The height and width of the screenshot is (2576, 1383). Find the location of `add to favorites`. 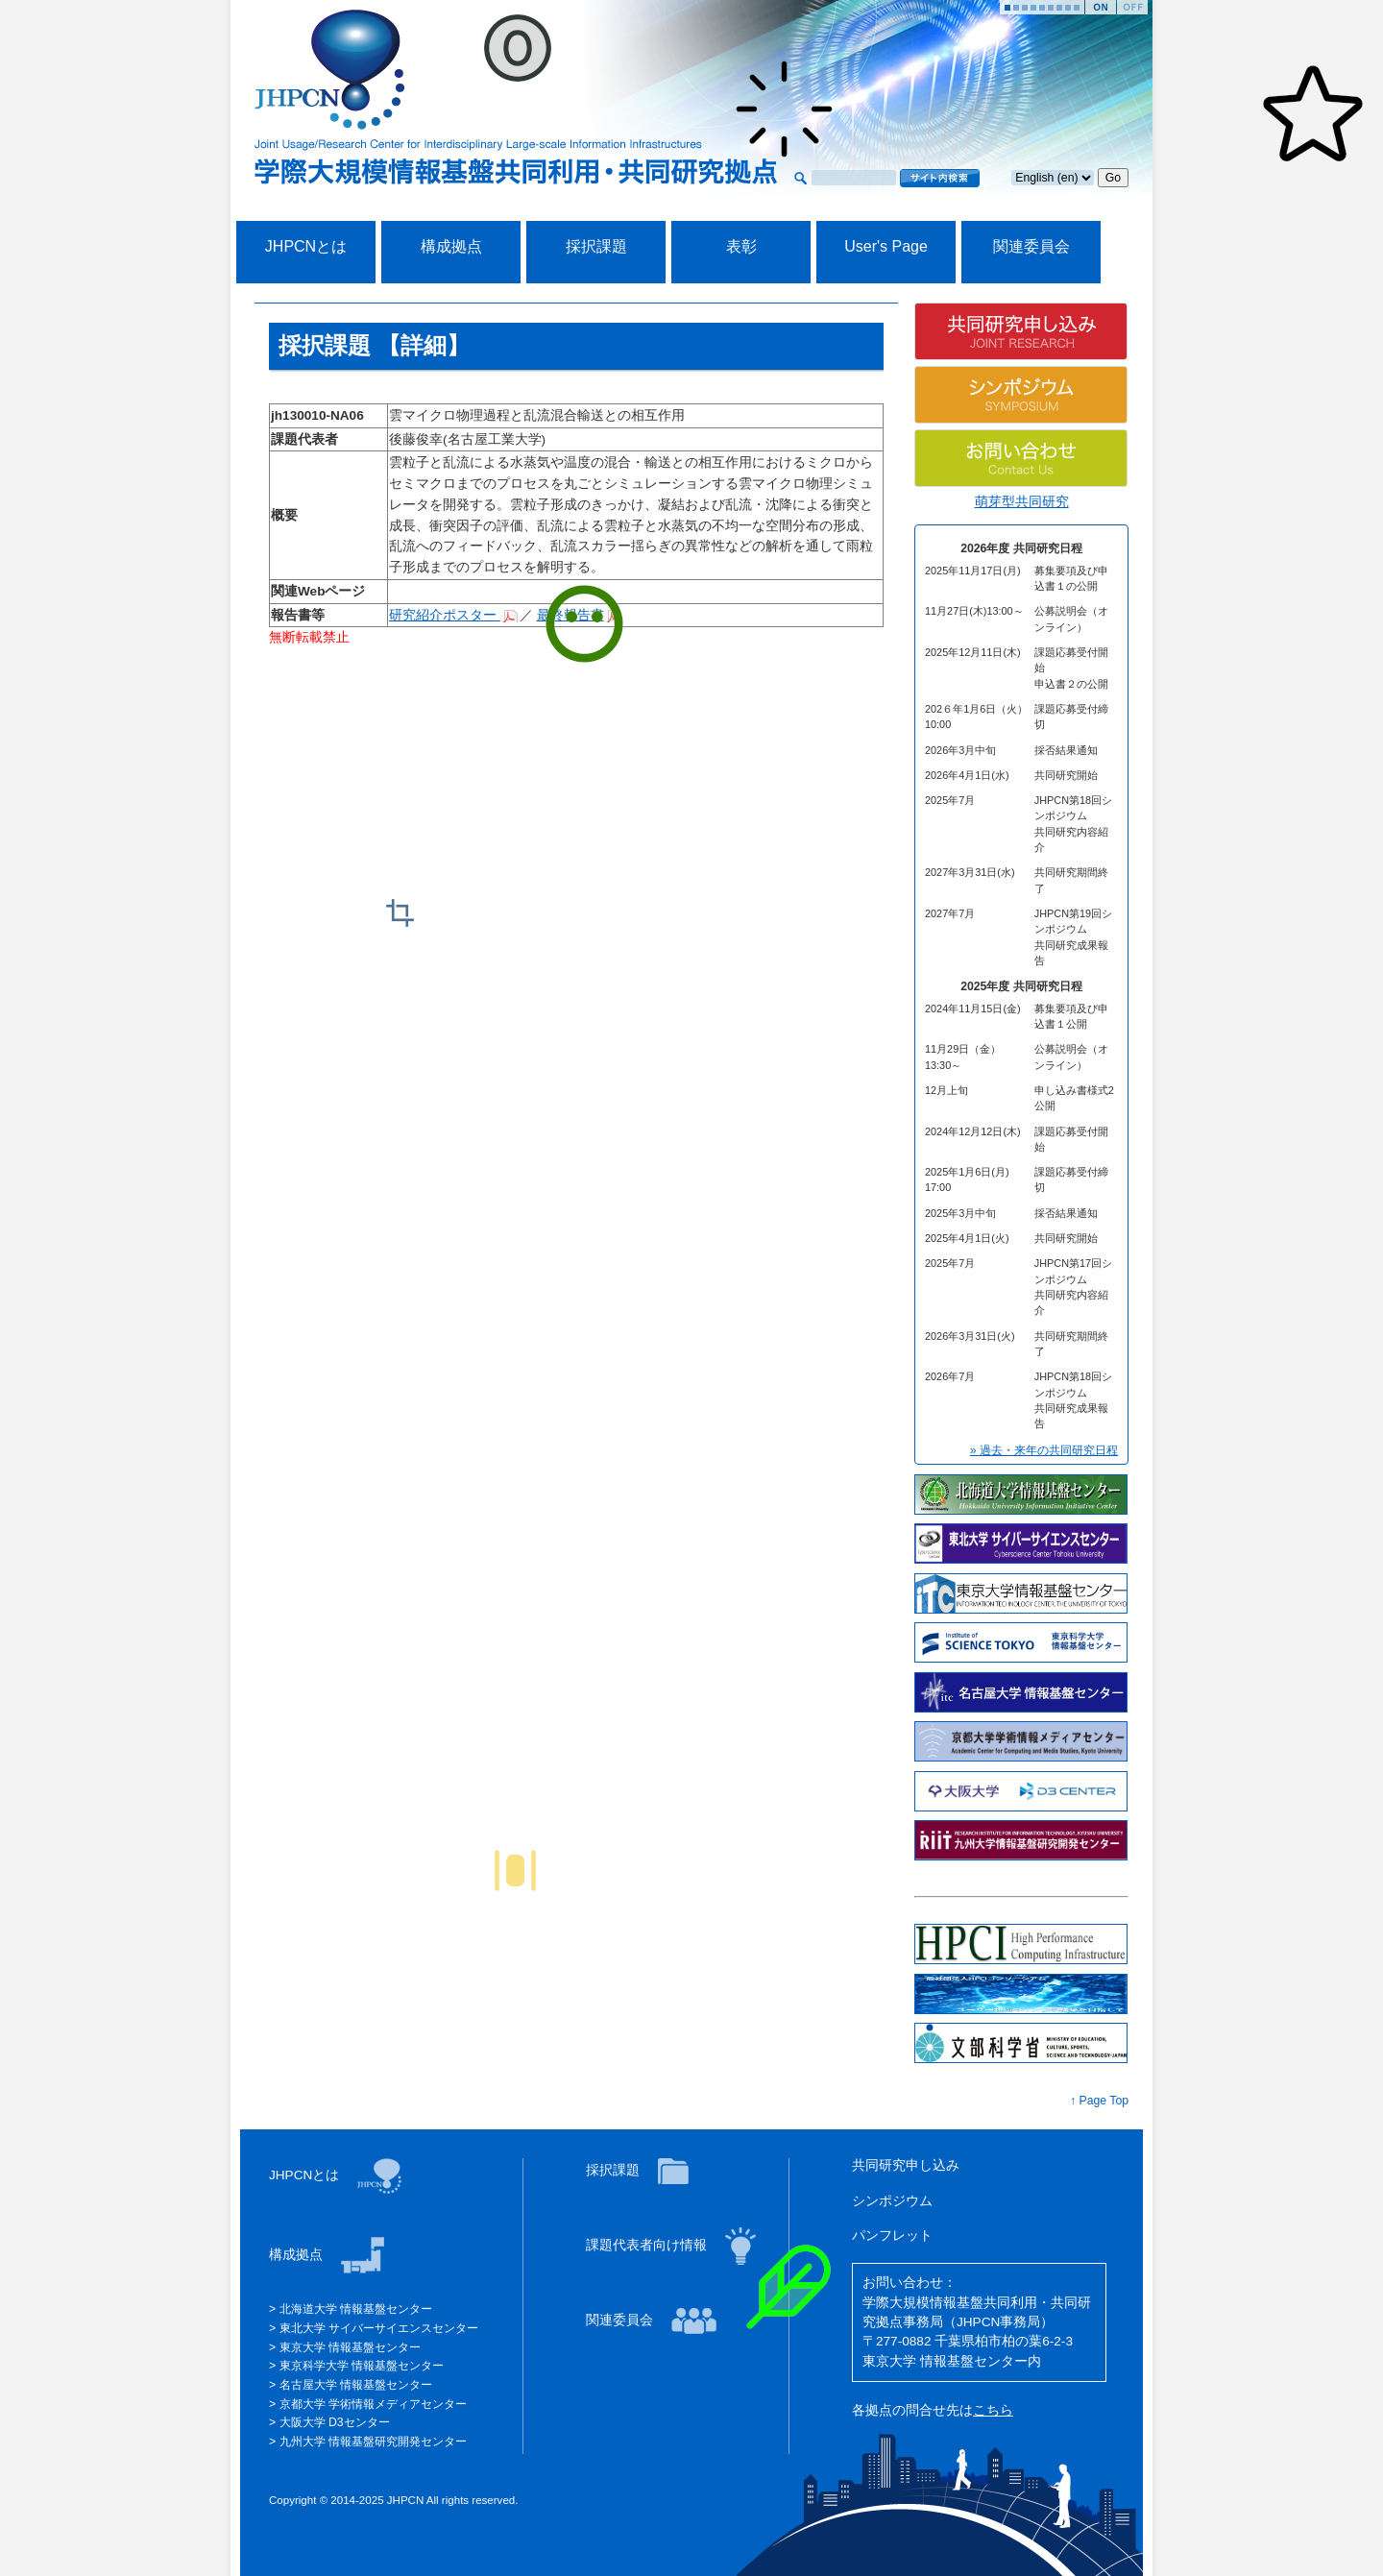

add to favorites is located at coordinates (1313, 115).